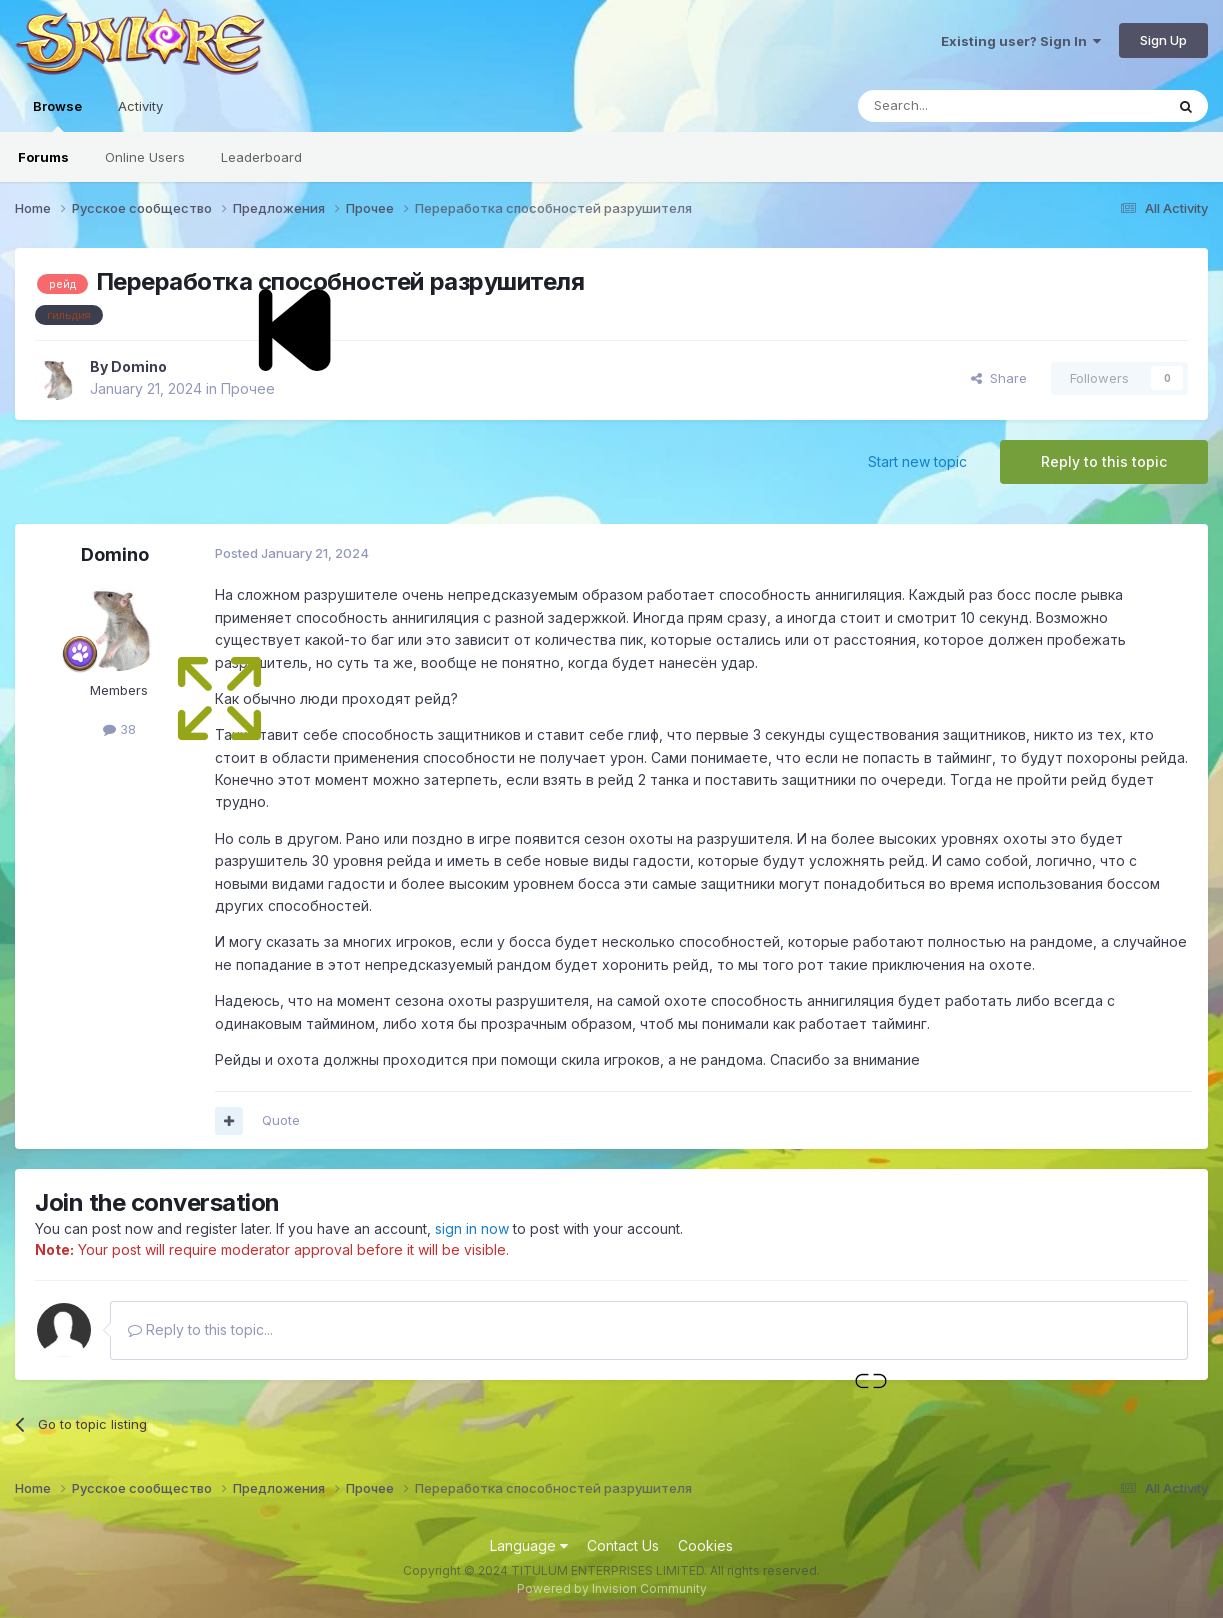 This screenshot has width=1223, height=1618. I want to click on skip to previous track, so click(293, 330).